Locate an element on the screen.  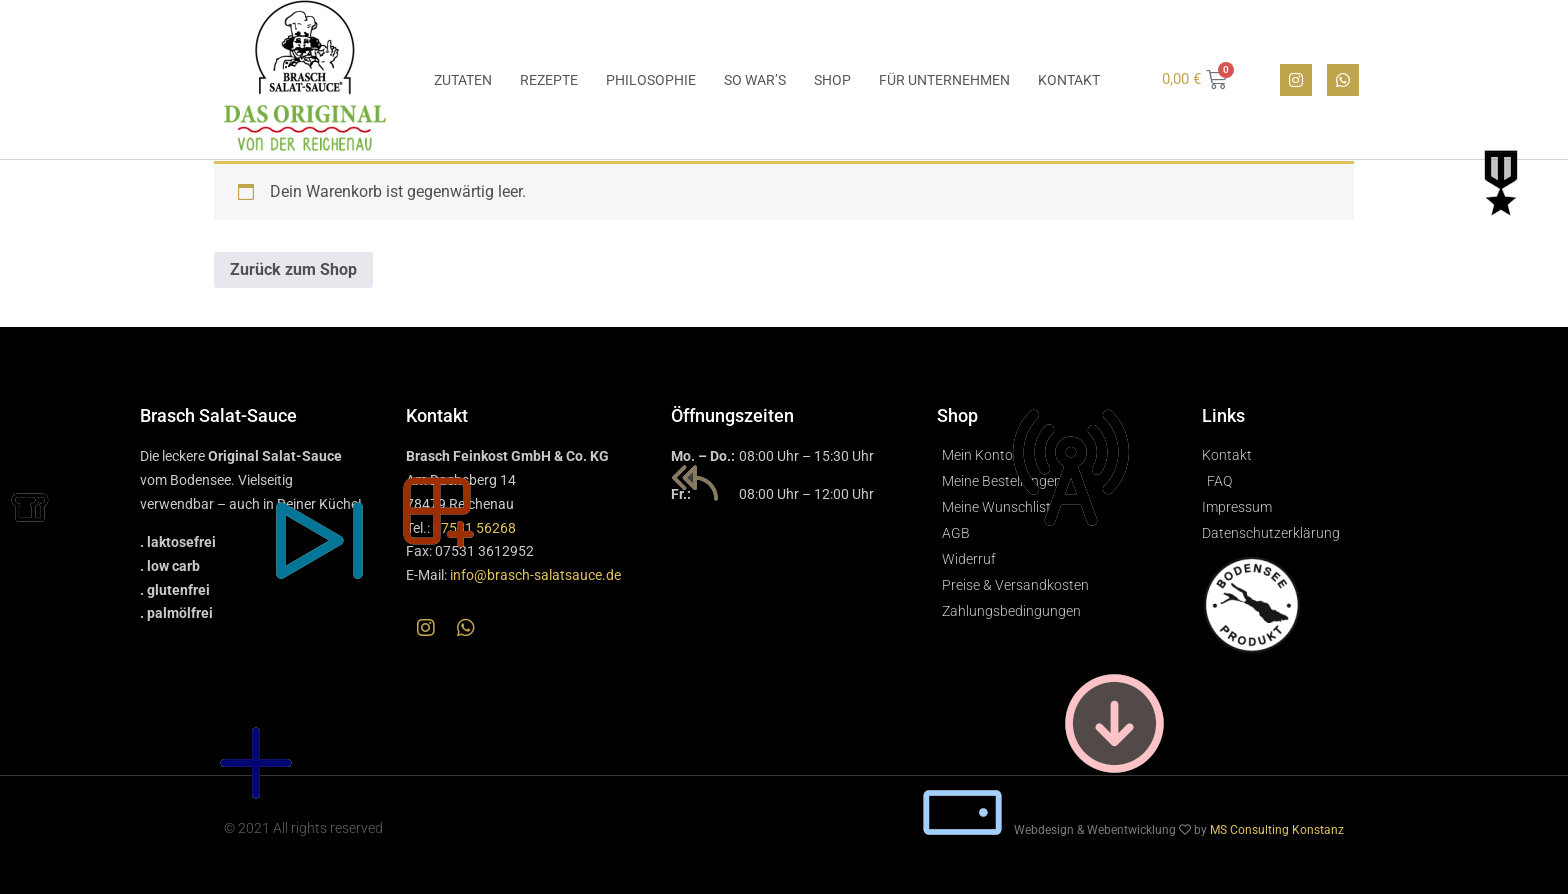
access storage or drive settings is located at coordinates (962, 812).